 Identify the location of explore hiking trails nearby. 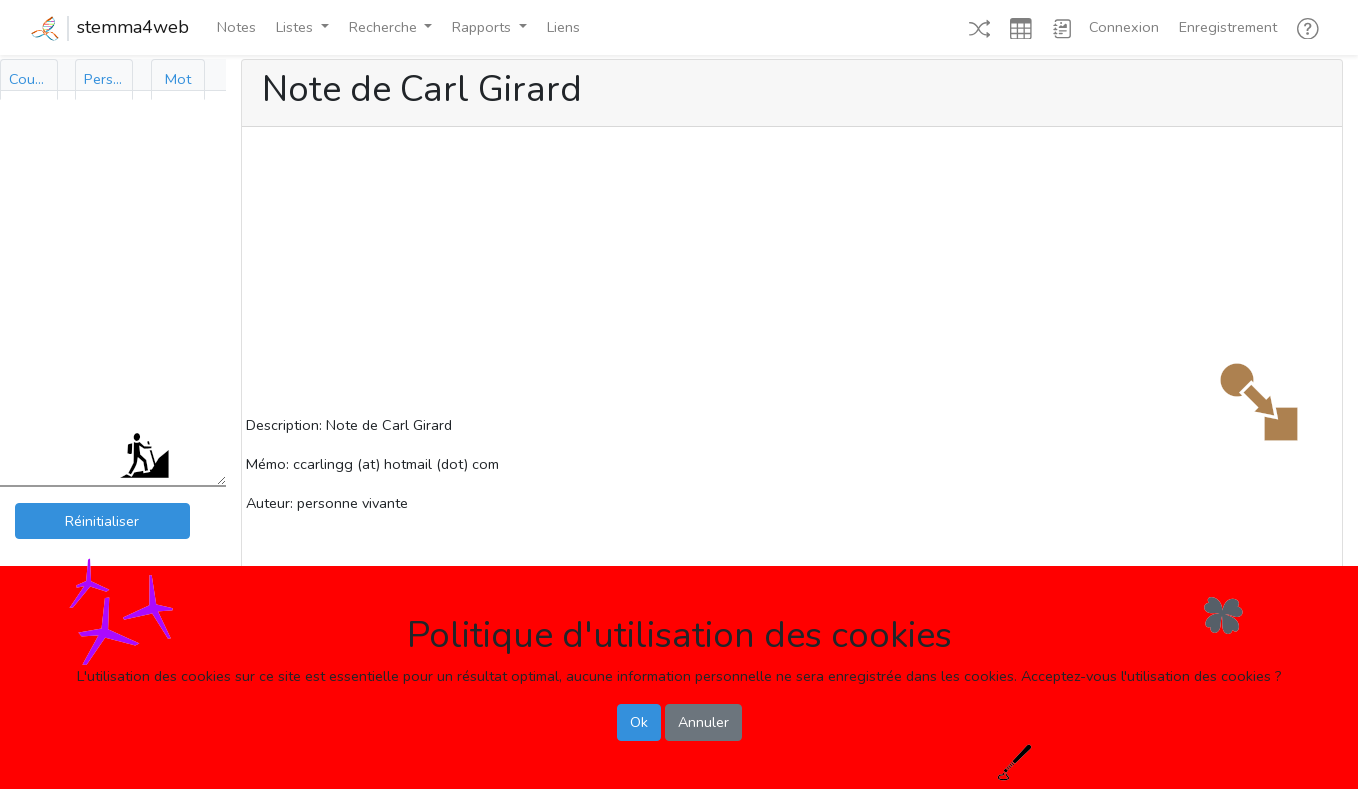
(144, 453).